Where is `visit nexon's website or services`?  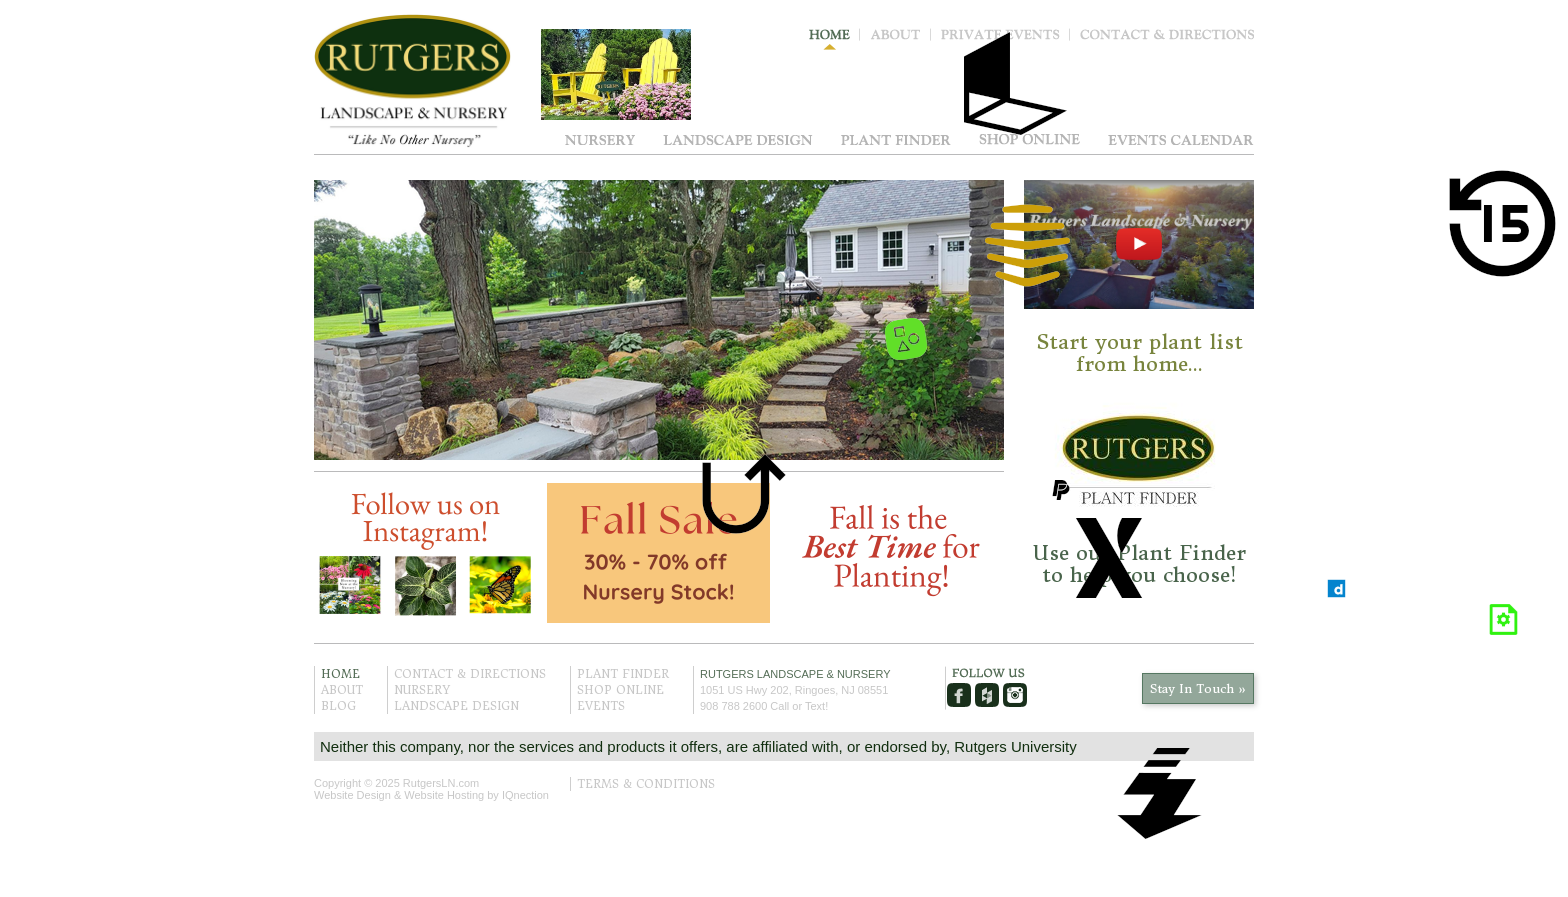 visit nexon's website or services is located at coordinates (1015, 83).